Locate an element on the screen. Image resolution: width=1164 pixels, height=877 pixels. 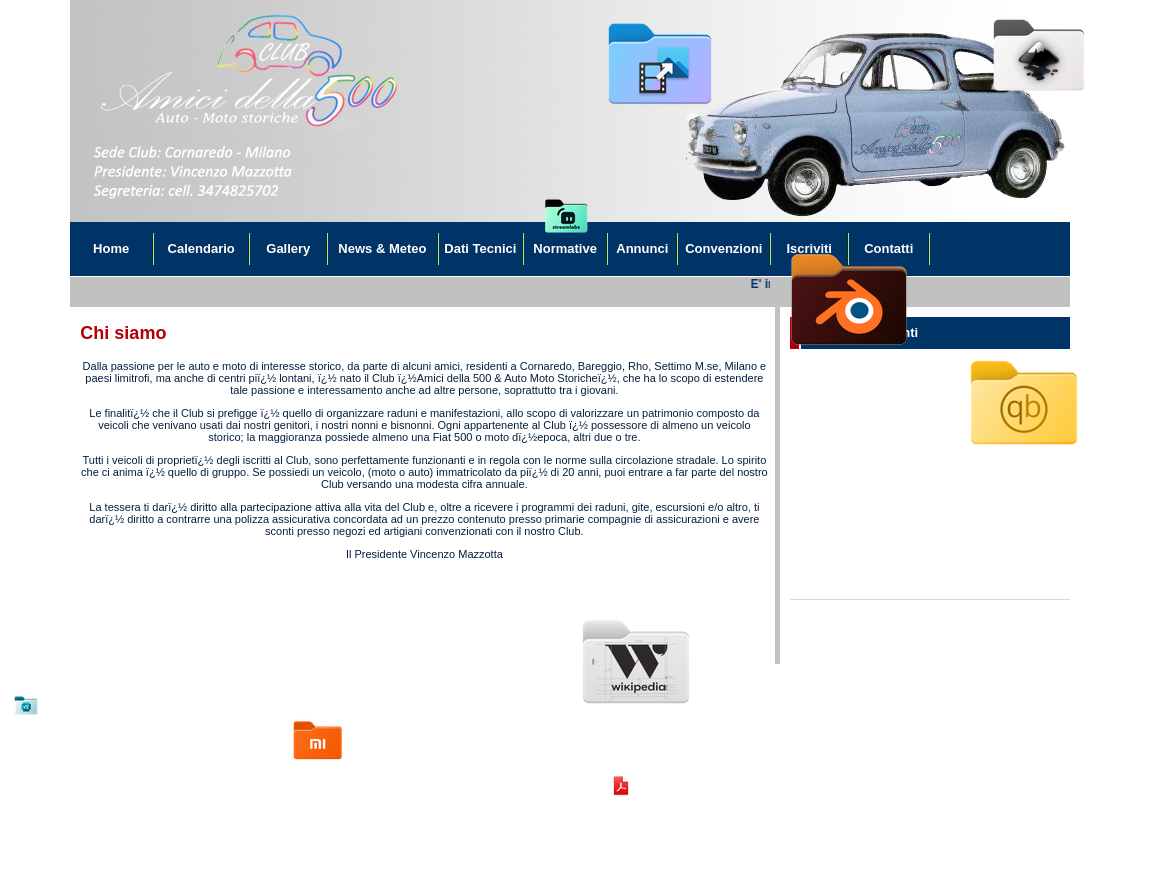
open folder containing saved wikipedia articles is located at coordinates (635, 664).